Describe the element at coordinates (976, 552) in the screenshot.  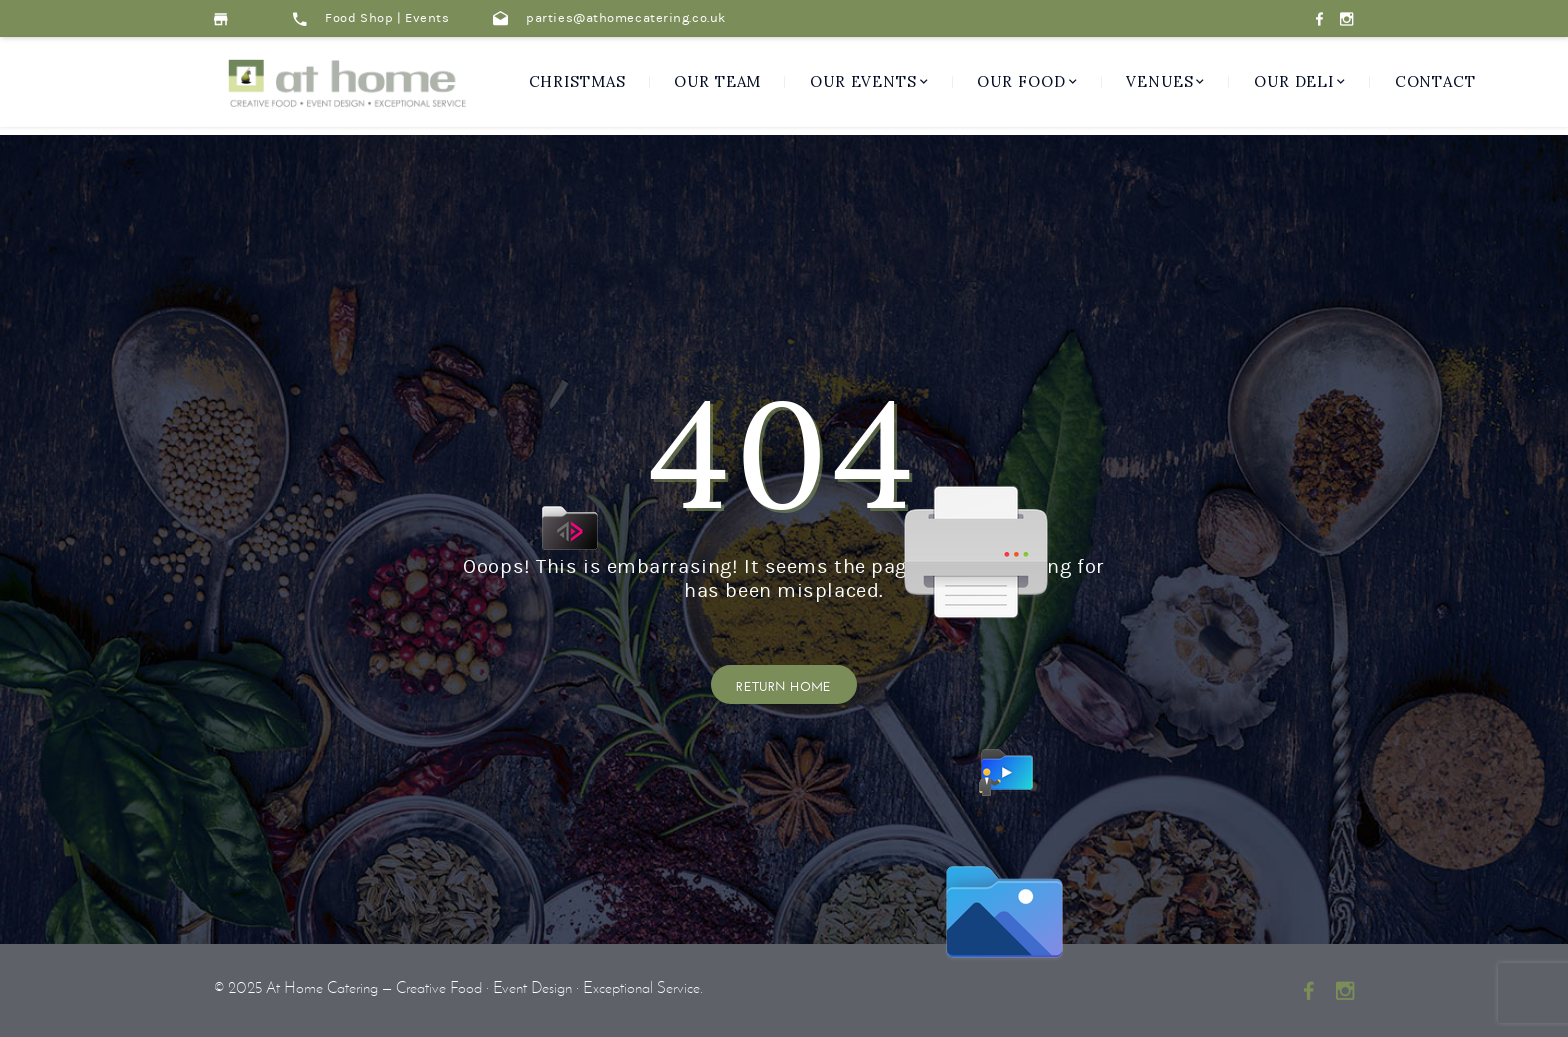
I see `print the current document` at that location.